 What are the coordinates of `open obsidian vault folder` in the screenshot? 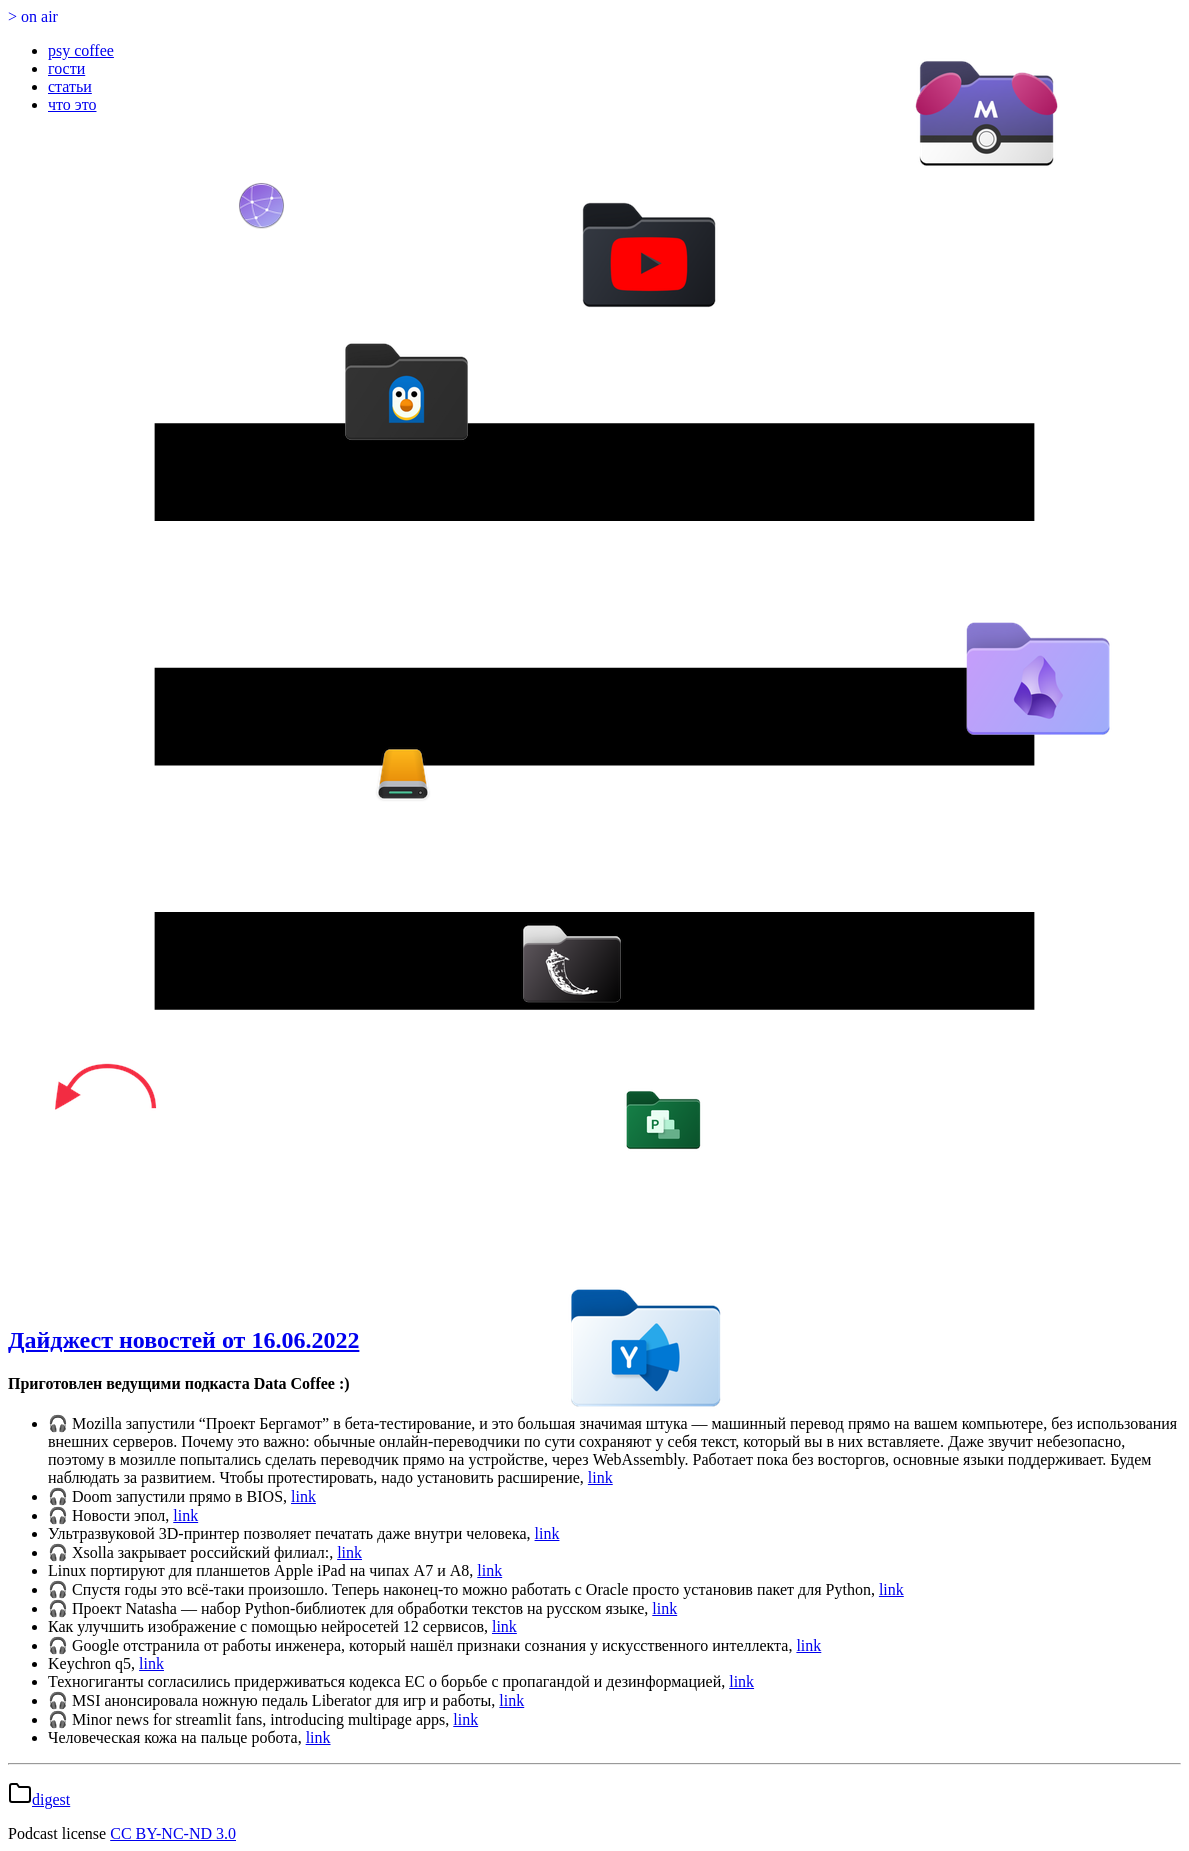 It's located at (1037, 682).